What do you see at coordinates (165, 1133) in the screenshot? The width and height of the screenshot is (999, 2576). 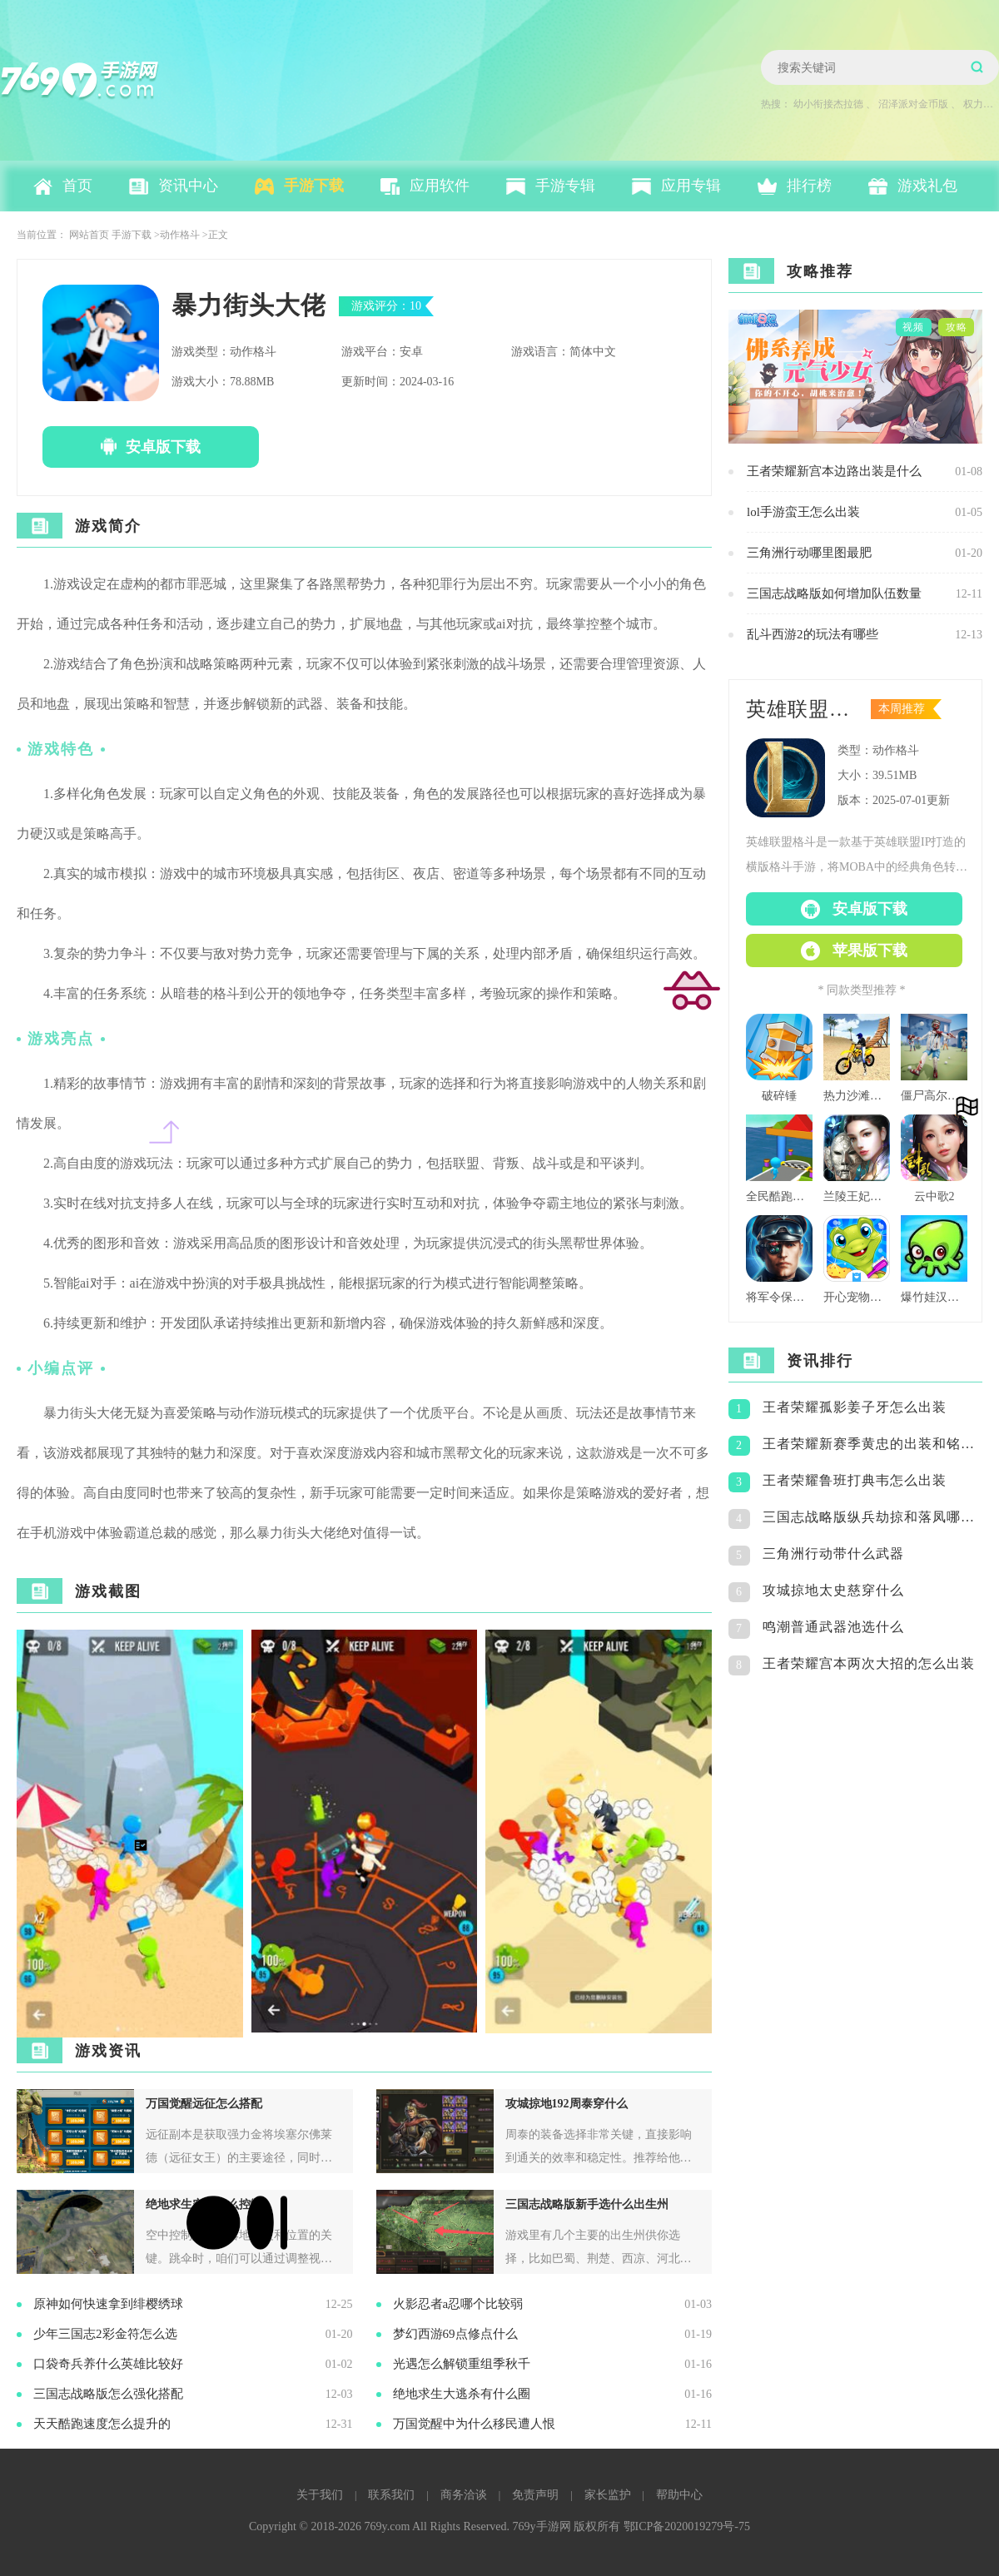 I see `move item up and to the right` at bounding box center [165, 1133].